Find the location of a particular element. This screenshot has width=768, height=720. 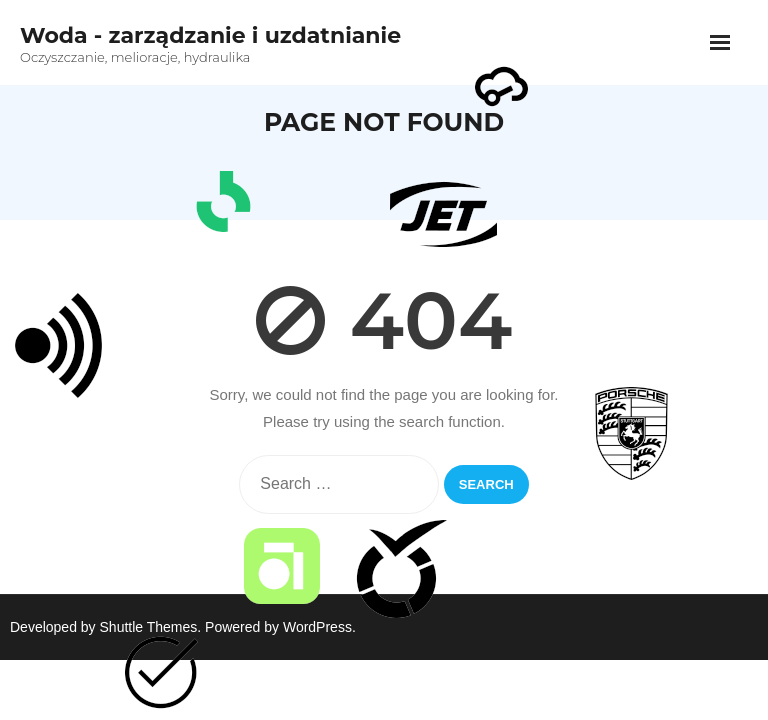

open LimeSurvey application is located at coordinates (402, 569).